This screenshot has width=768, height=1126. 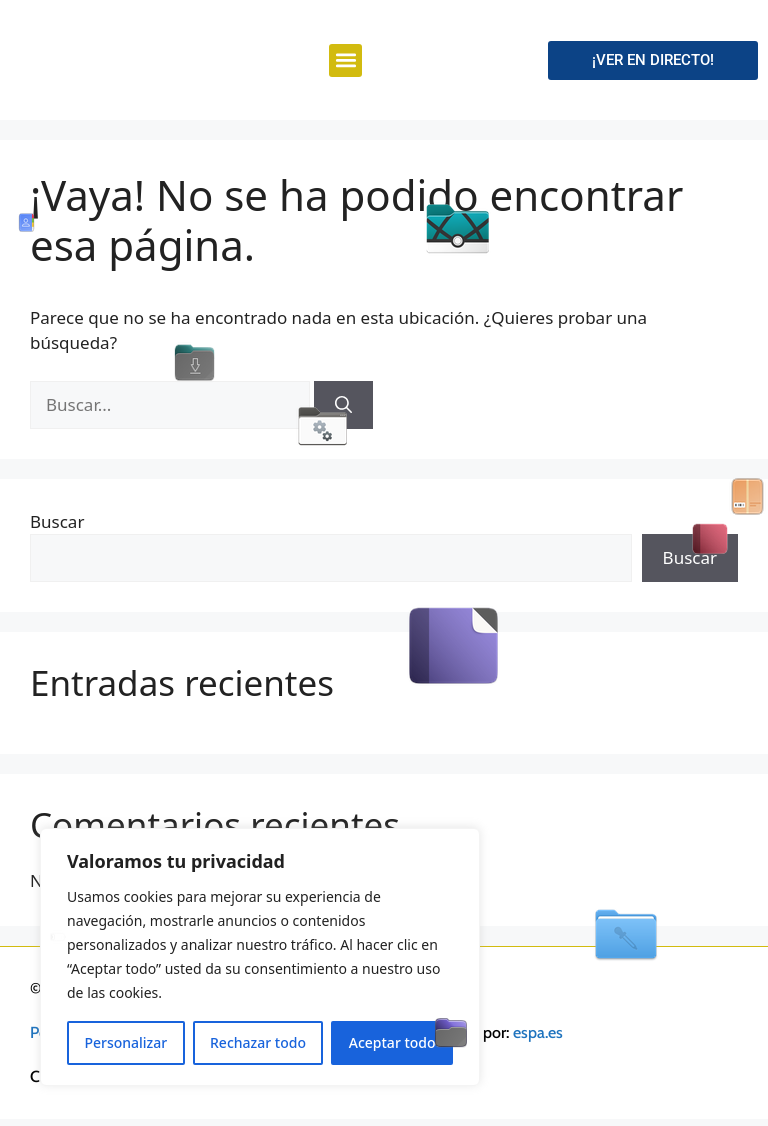 What do you see at coordinates (58, 937) in the screenshot?
I see `indicates battery is at 20% charge` at bounding box center [58, 937].